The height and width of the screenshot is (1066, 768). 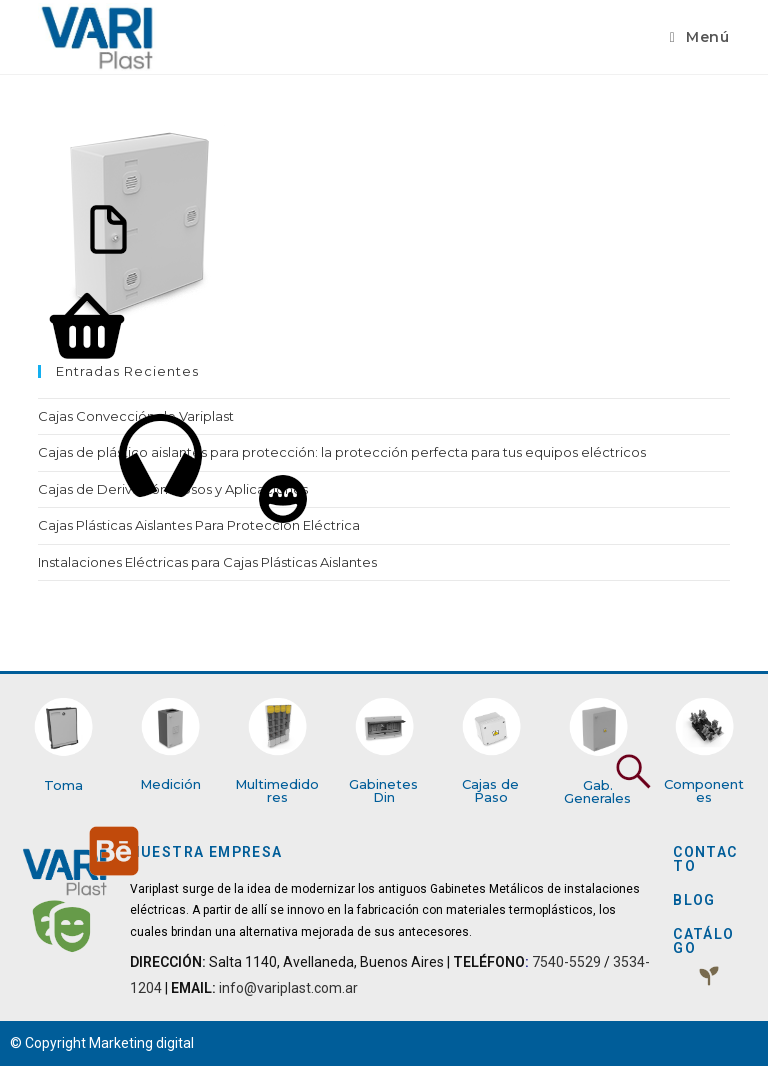 I want to click on access theater or entertainment category, so click(x=62, y=926).